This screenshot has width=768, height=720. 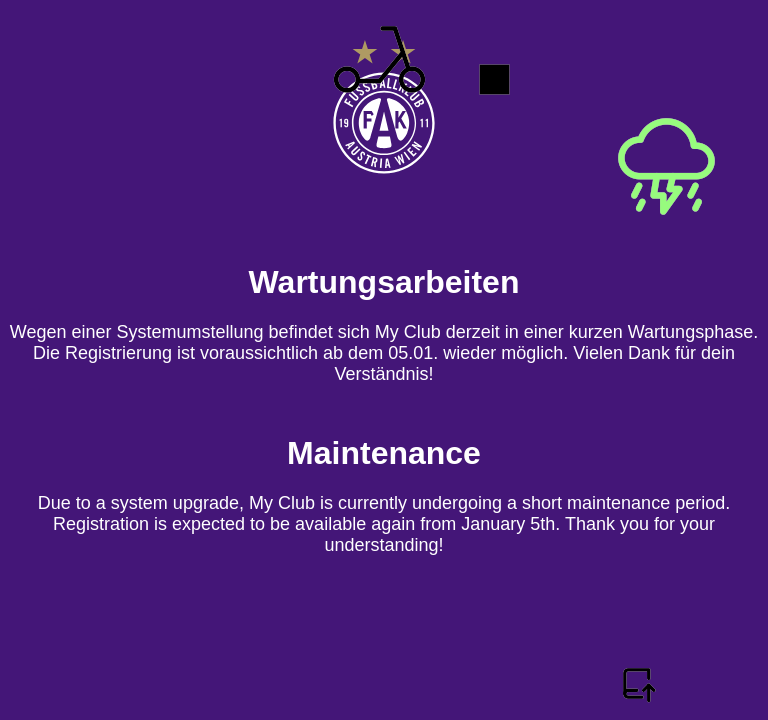 I want to click on select scooter as transportation mode, so click(x=379, y=62).